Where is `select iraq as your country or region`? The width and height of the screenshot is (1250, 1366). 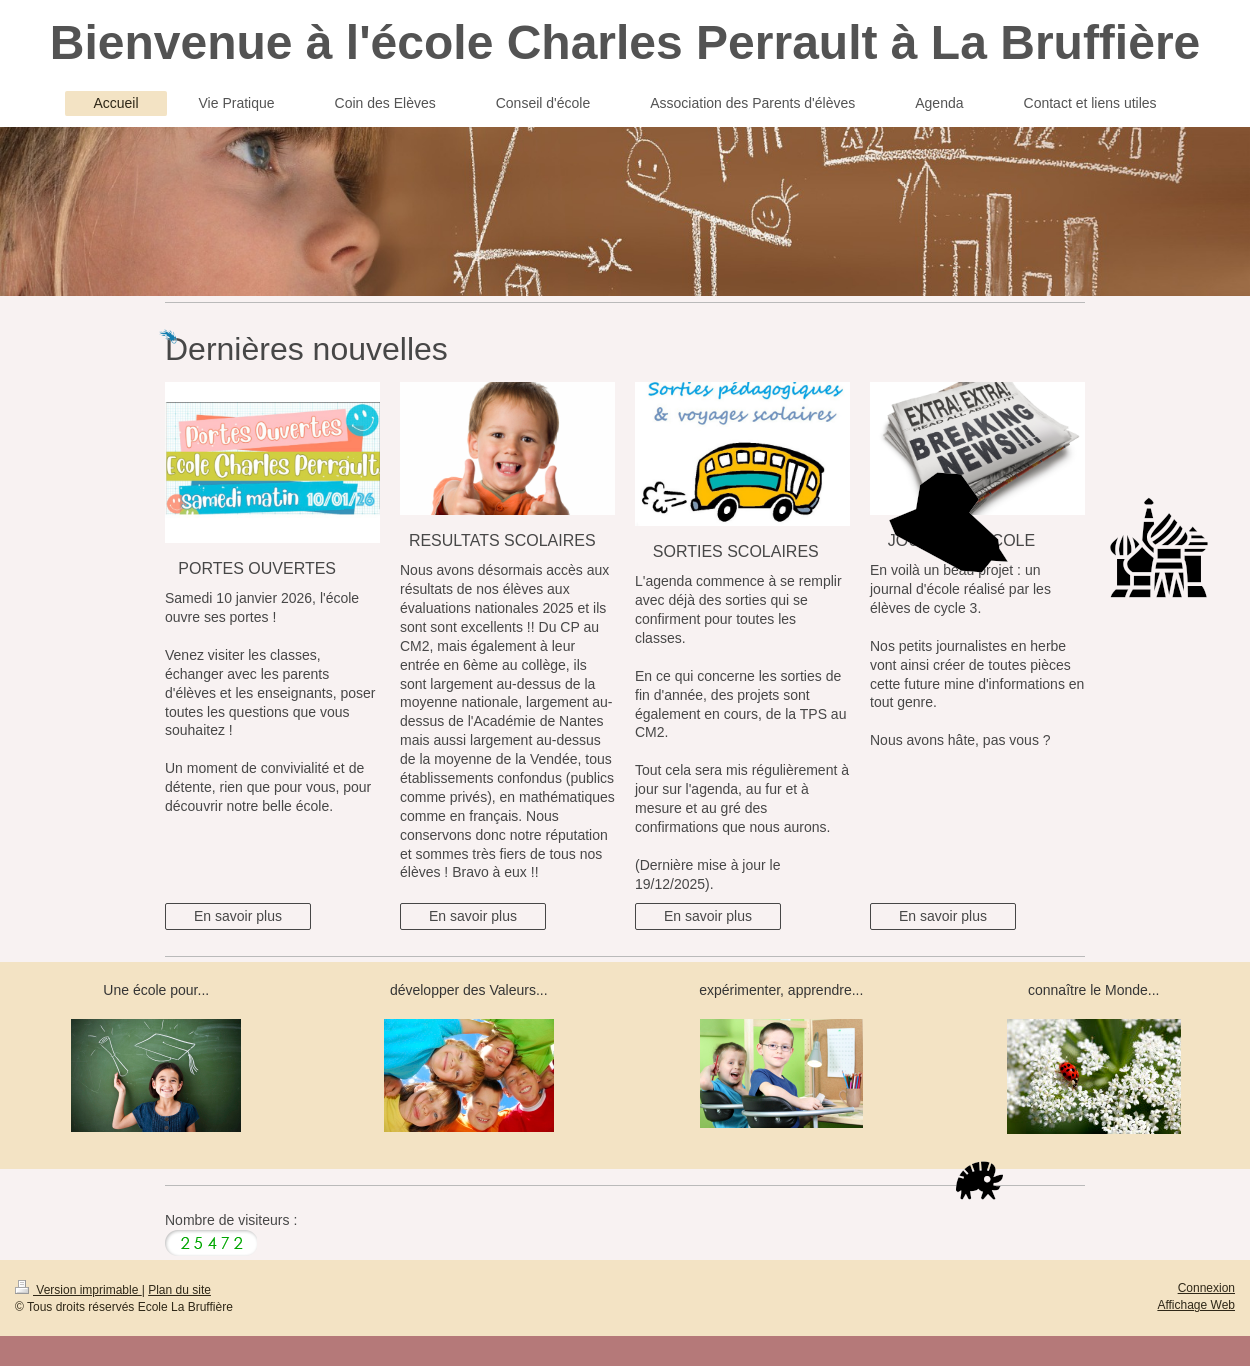
select iraq as your country or region is located at coordinates (948, 522).